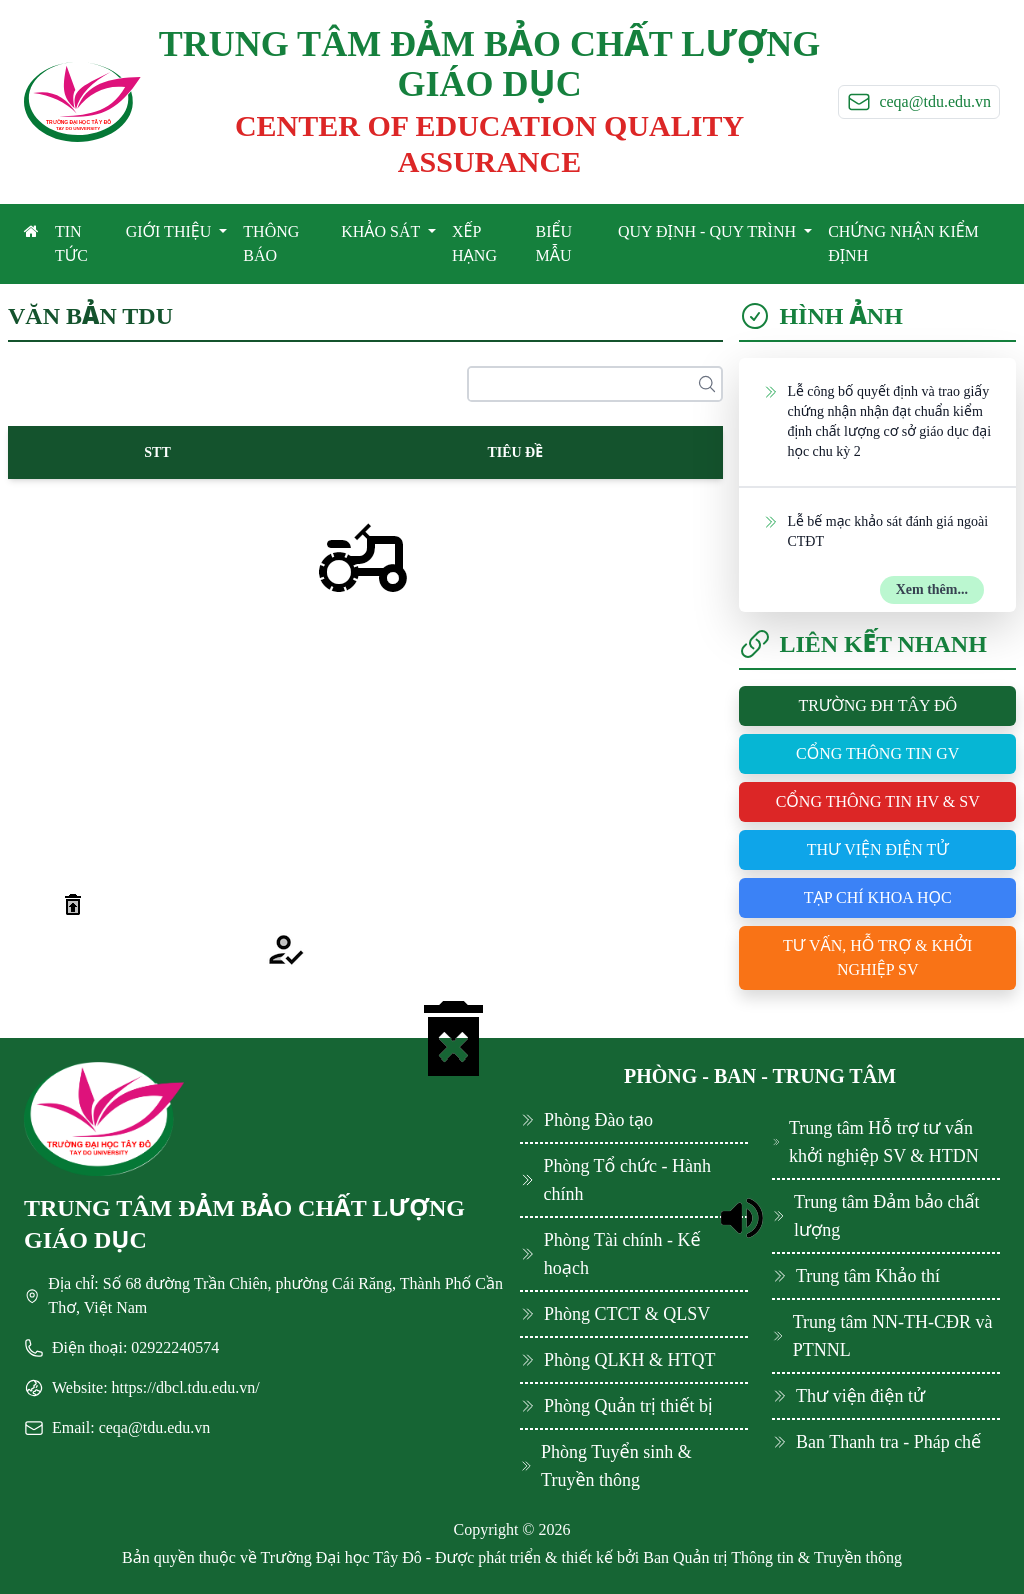  What do you see at coordinates (363, 560) in the screenshot?
I see `access agriculture or farming features` at bounding box center [363, 560].